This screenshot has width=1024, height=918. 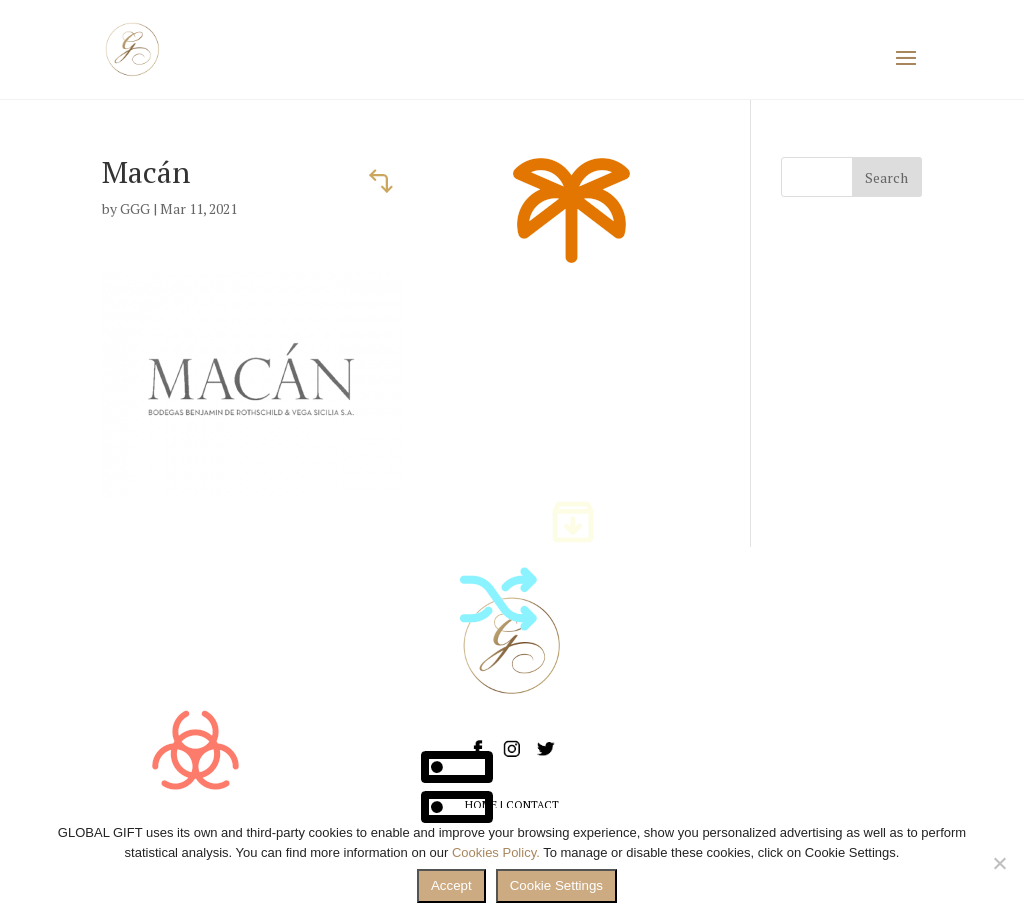 What do you see at coordinates (195, 752) in the screenshot?
I see `indicates hazardous or dangerous content` at bounding box center [195, 752].